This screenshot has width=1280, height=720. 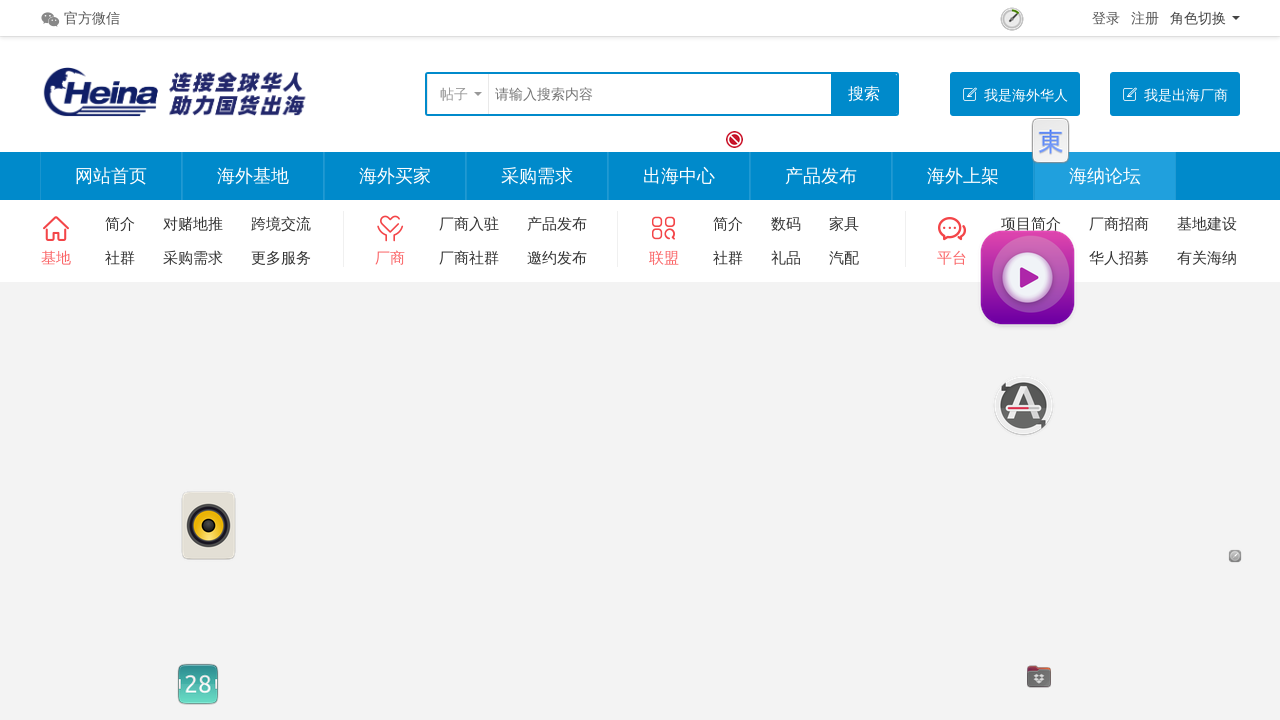 What do you see at coordinates (1050, 140) in the screenshot?
I see `launch gnome mahjongg game` at bounding box center [1050, 140].